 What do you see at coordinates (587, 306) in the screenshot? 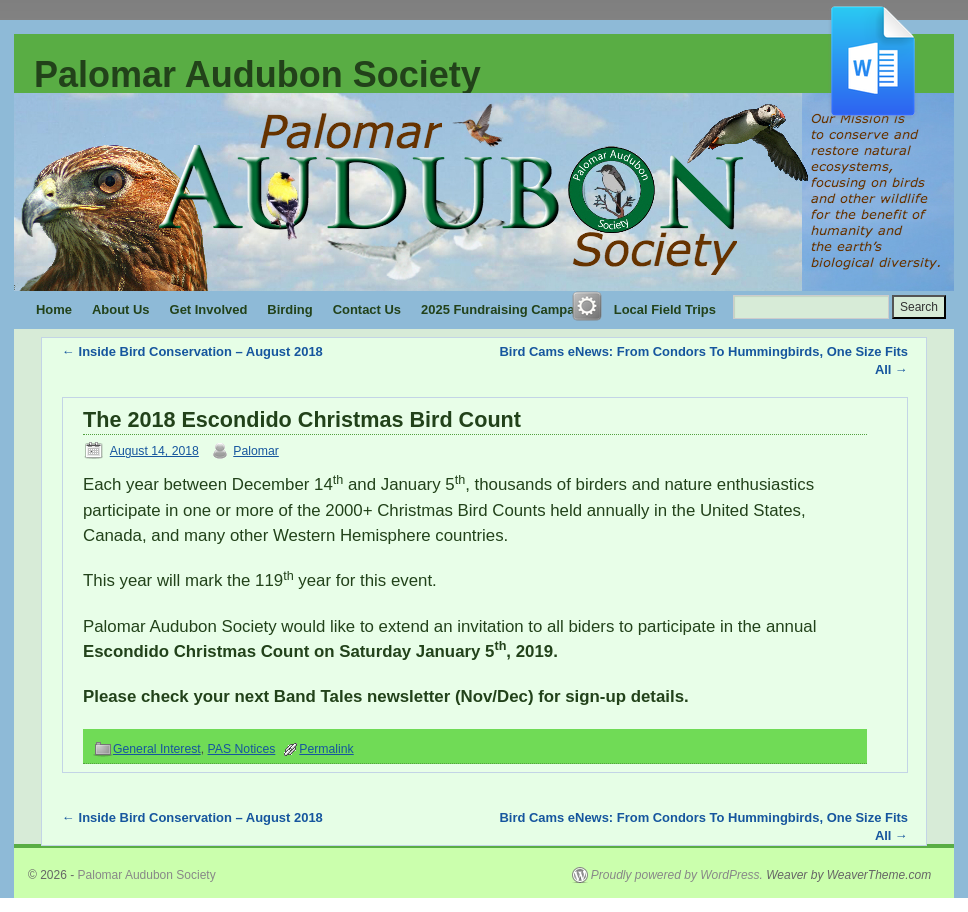
I see `executable application file` at bounding box center [587, 306].